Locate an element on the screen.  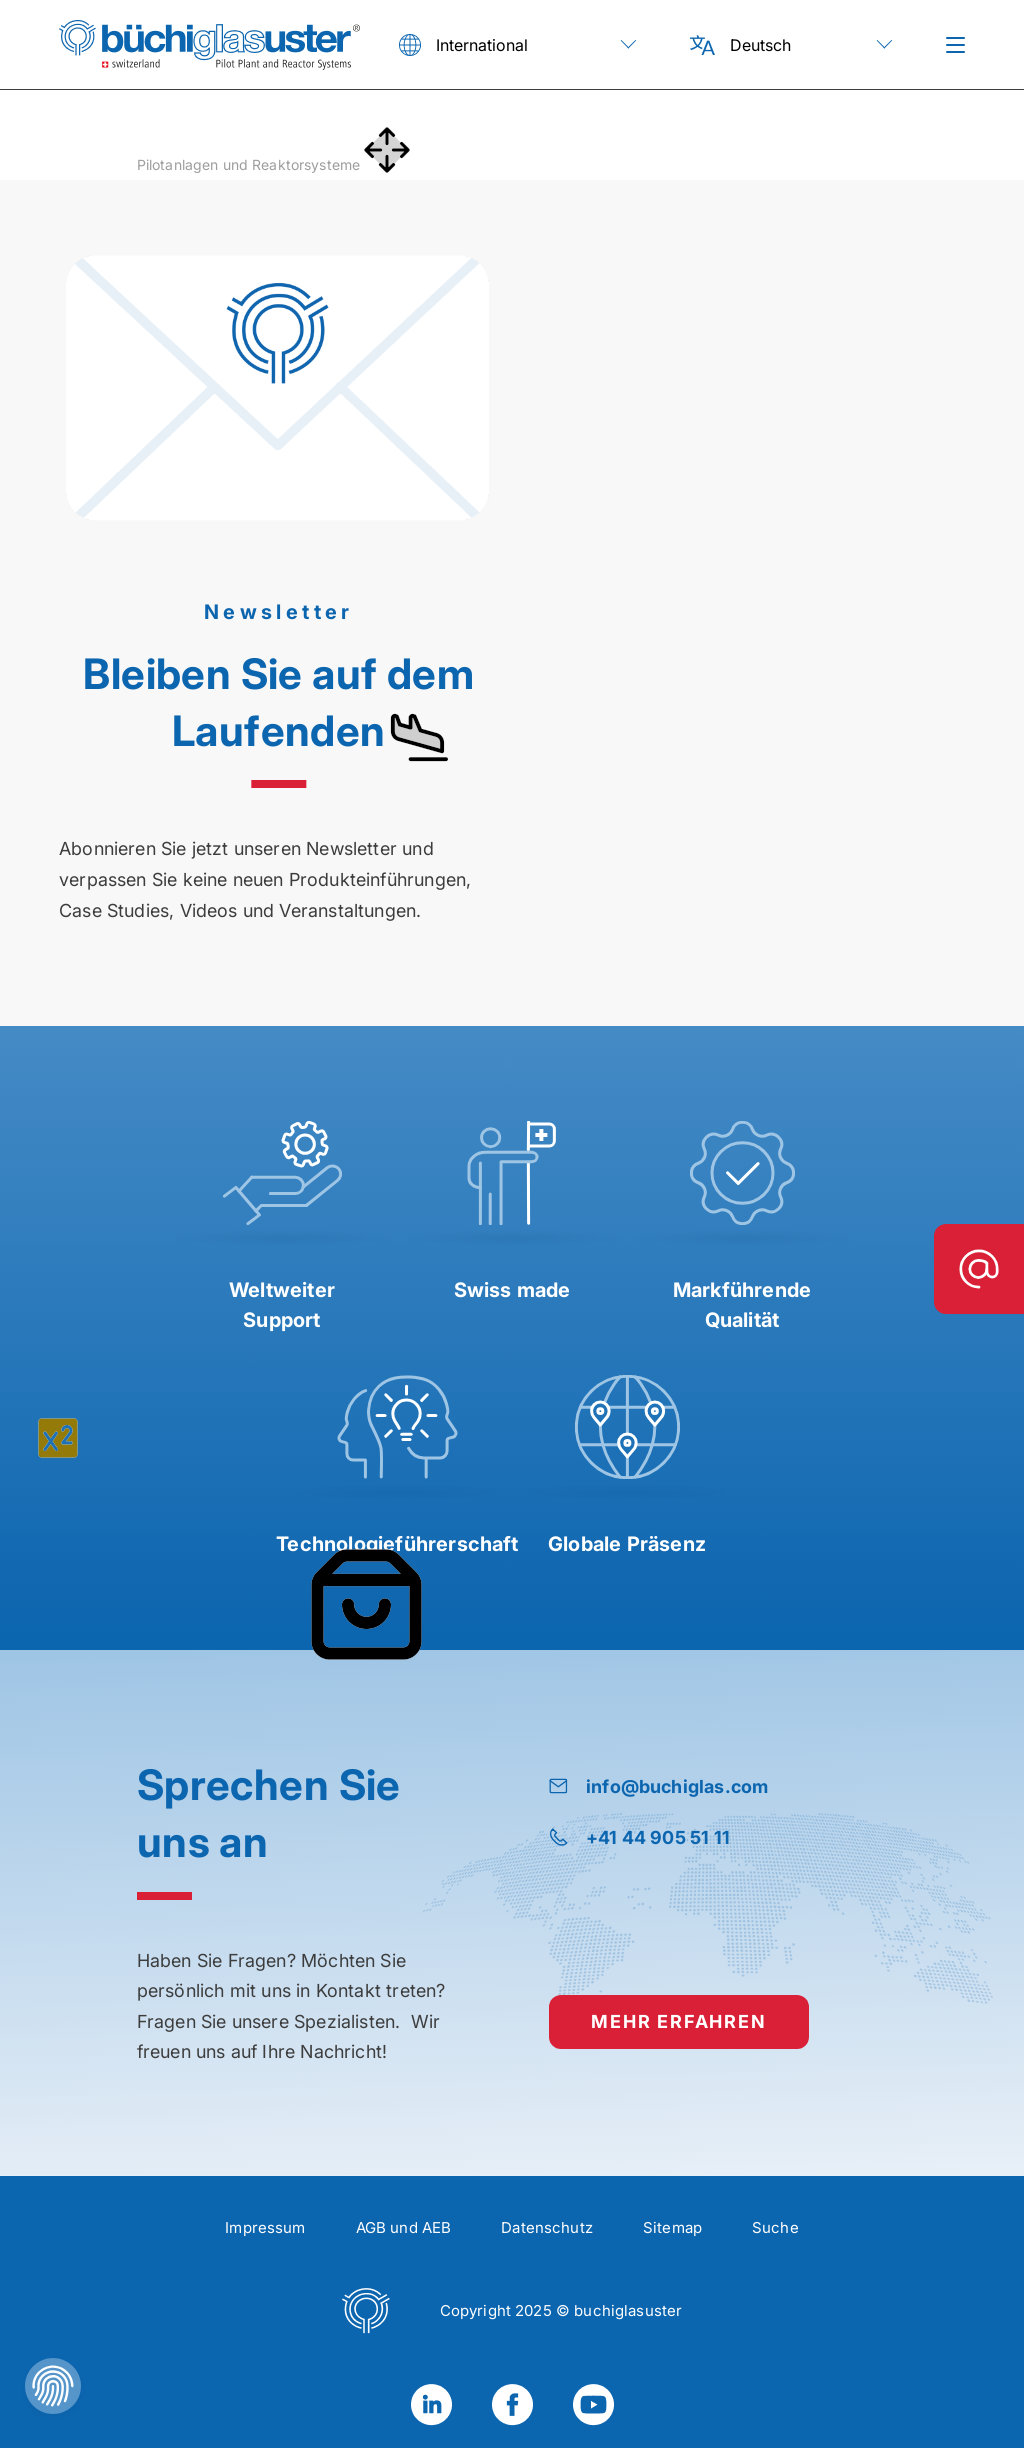
indicates flight arrival status is located at coordinates (416, 737).